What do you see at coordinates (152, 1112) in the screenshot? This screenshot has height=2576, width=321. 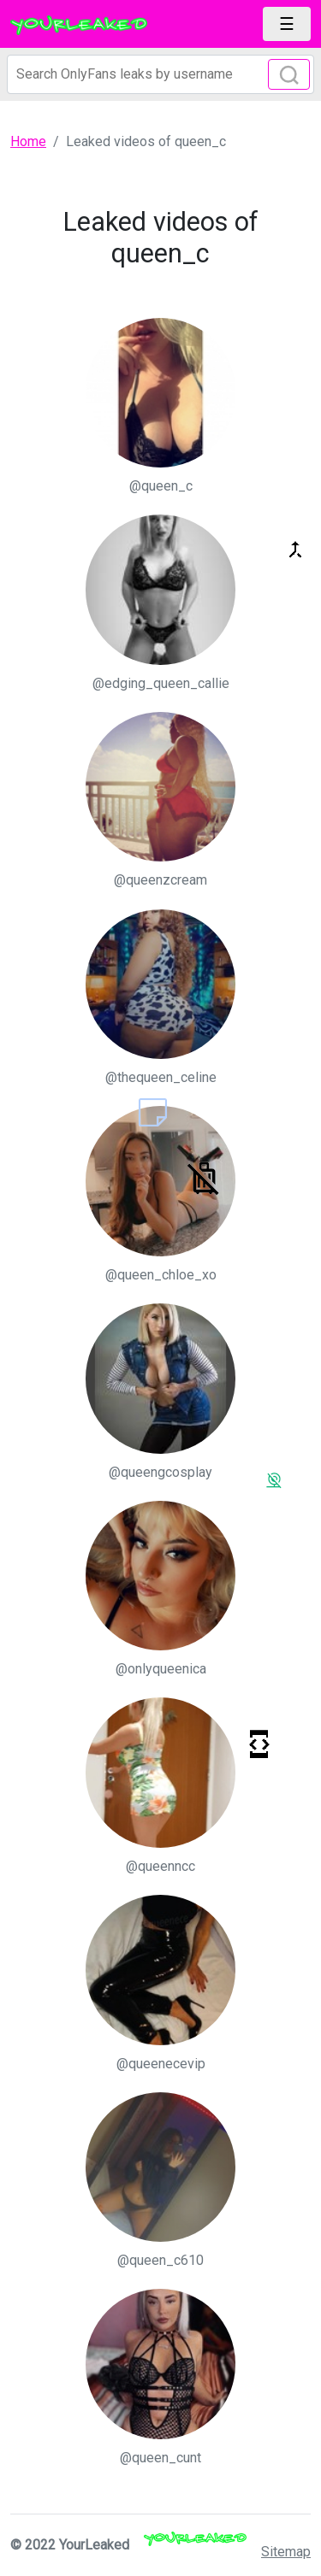 I see `create a new note` at bounding box center [152, 1112].